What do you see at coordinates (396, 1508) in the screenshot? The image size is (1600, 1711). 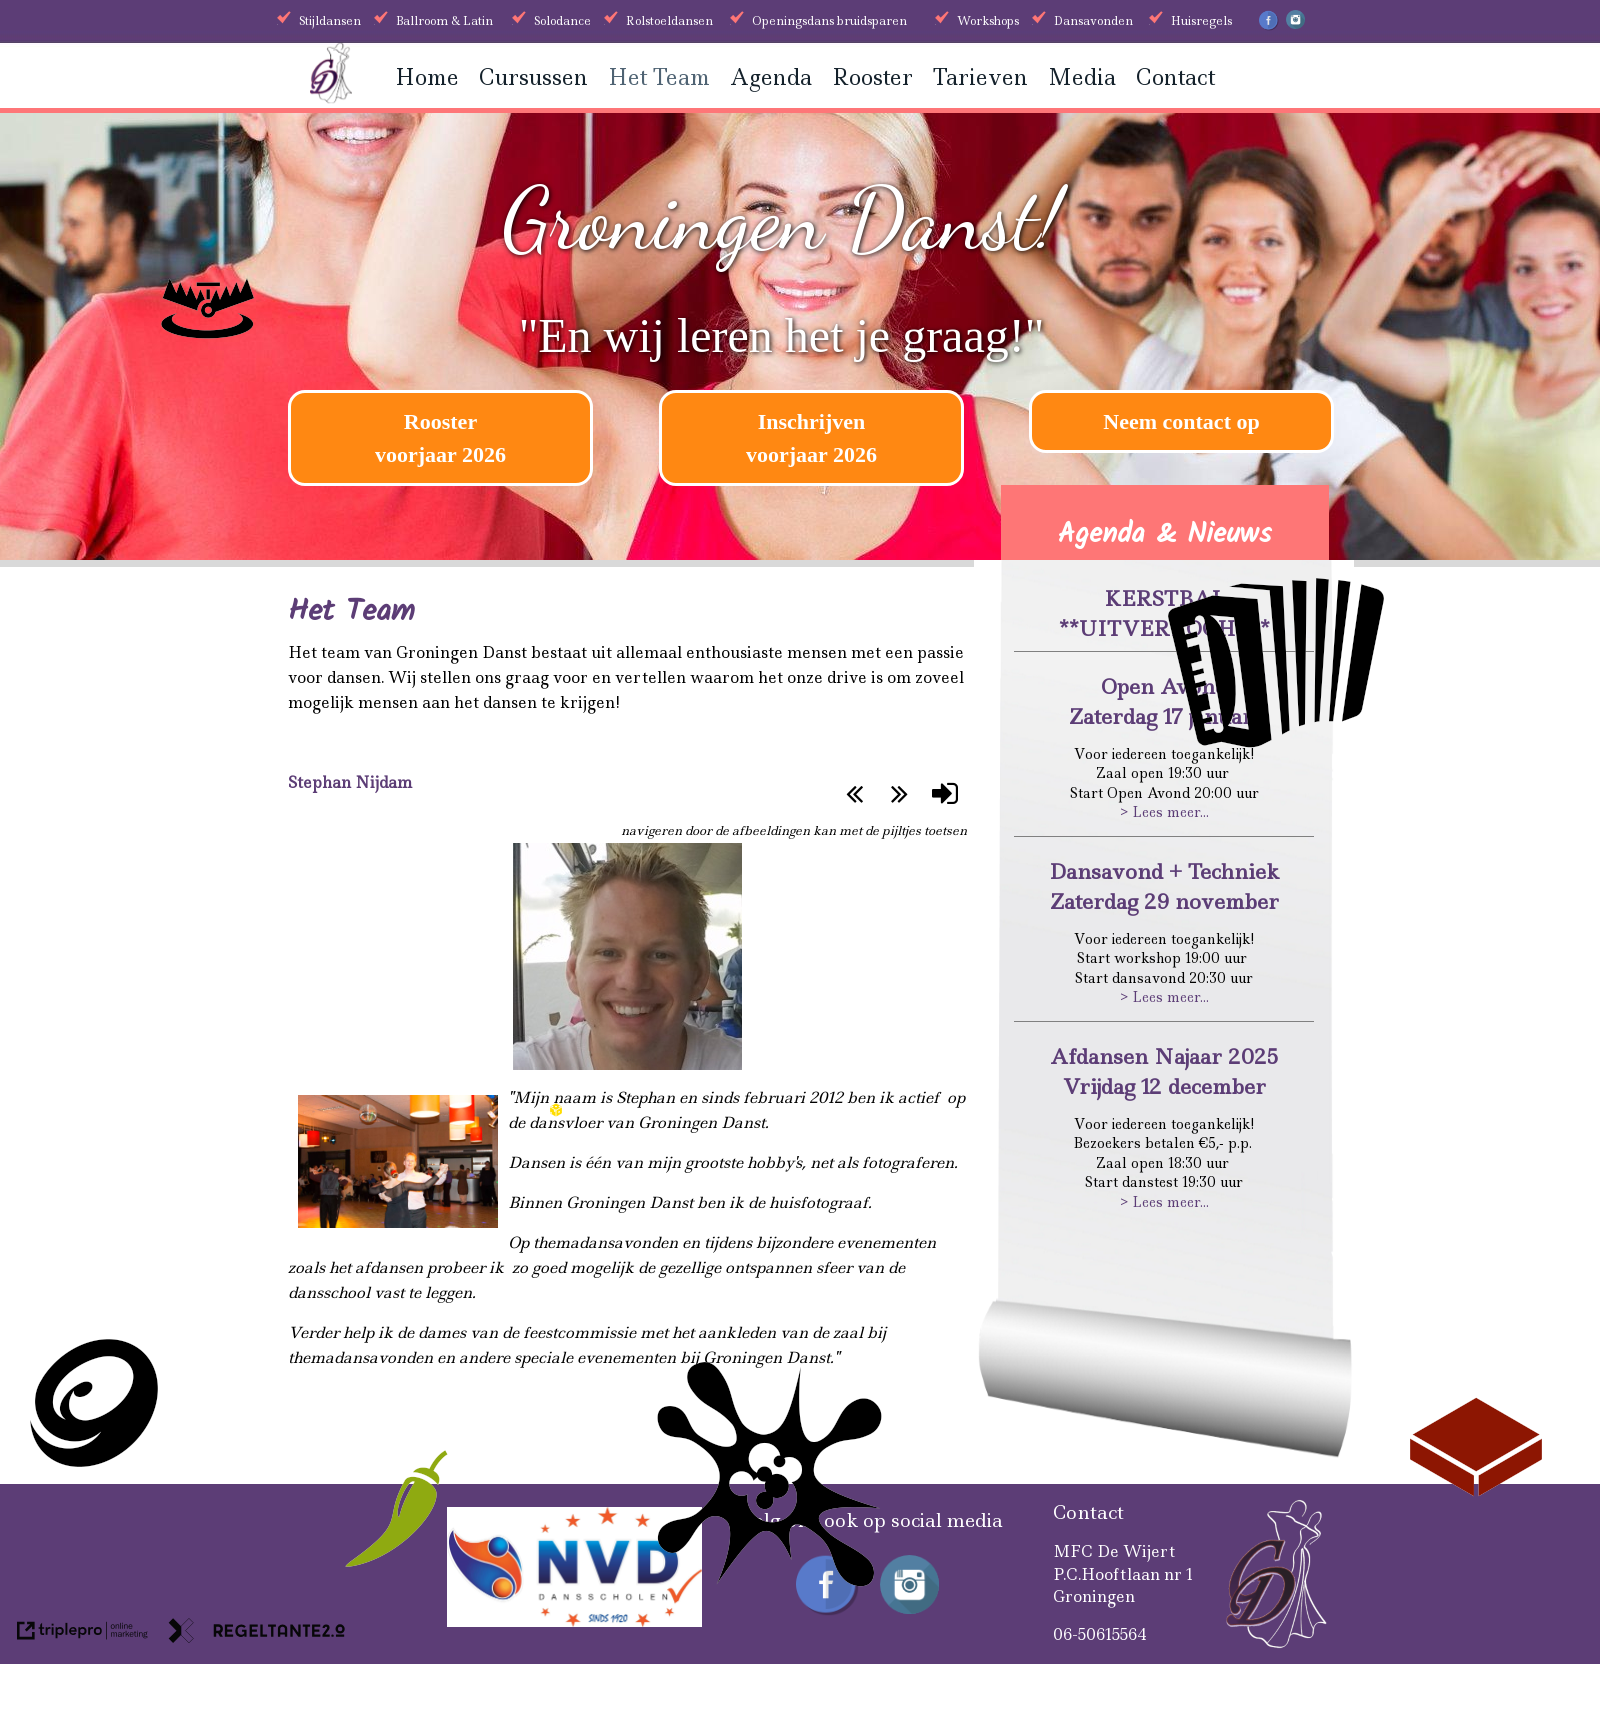 I see `indicates spicy or hot content/food item` at bounding box center [396, 1508].